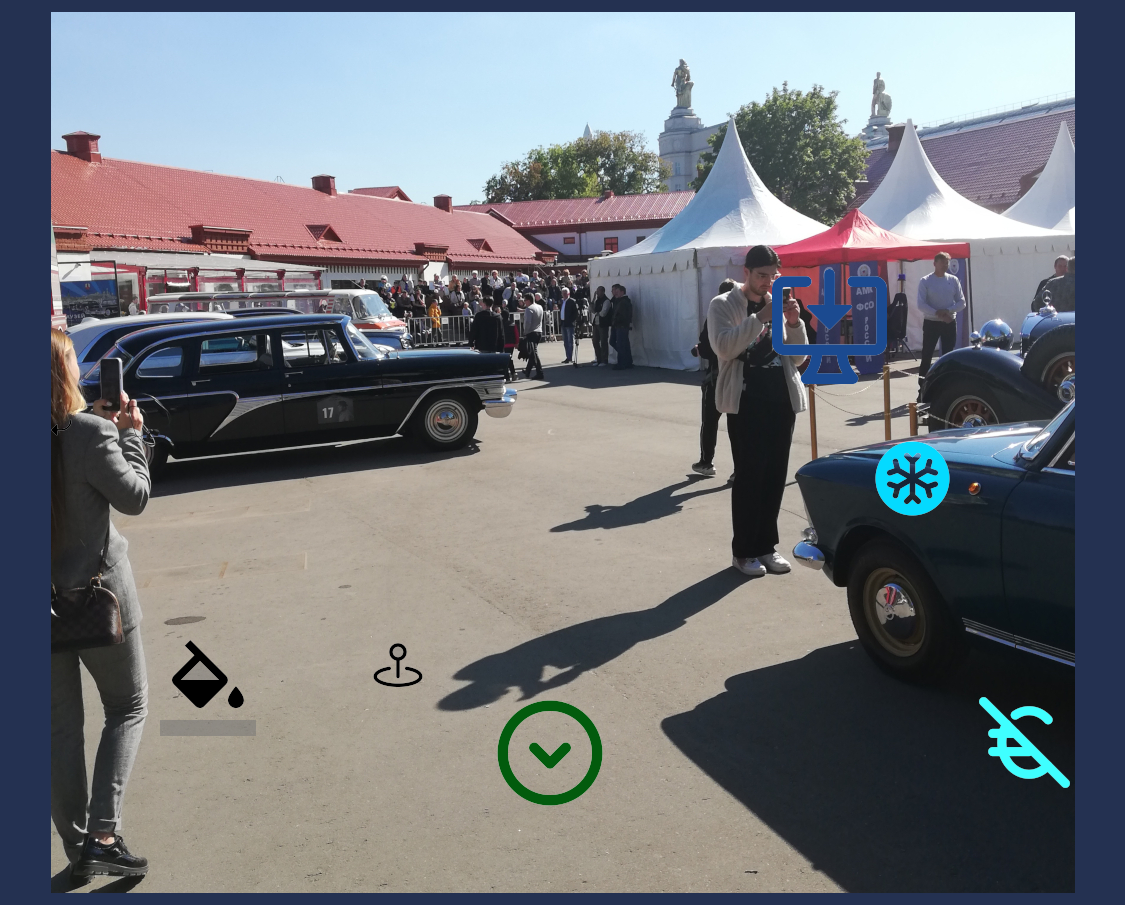  What do you see at coordinates (208, 688) in the screenshot?
I see `fill selected area with color` at bounding box center [208, 688].